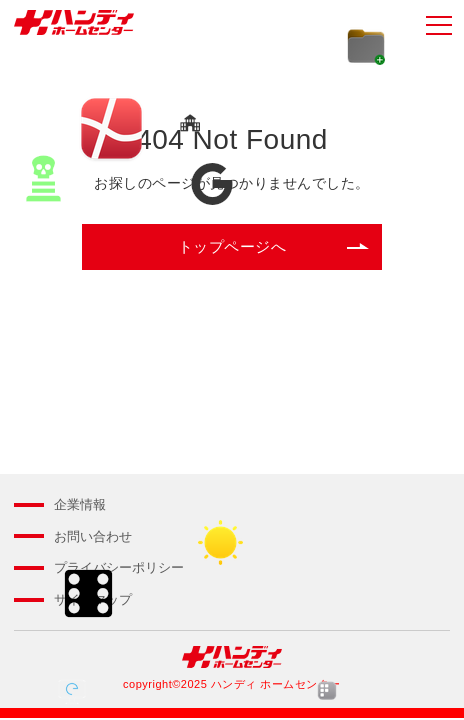 This screenshot has height=720, width=464. Describe the element at coordinates (220, 542) in the screenshot. I see `indicates clear or sunny weather conditions` at that location.